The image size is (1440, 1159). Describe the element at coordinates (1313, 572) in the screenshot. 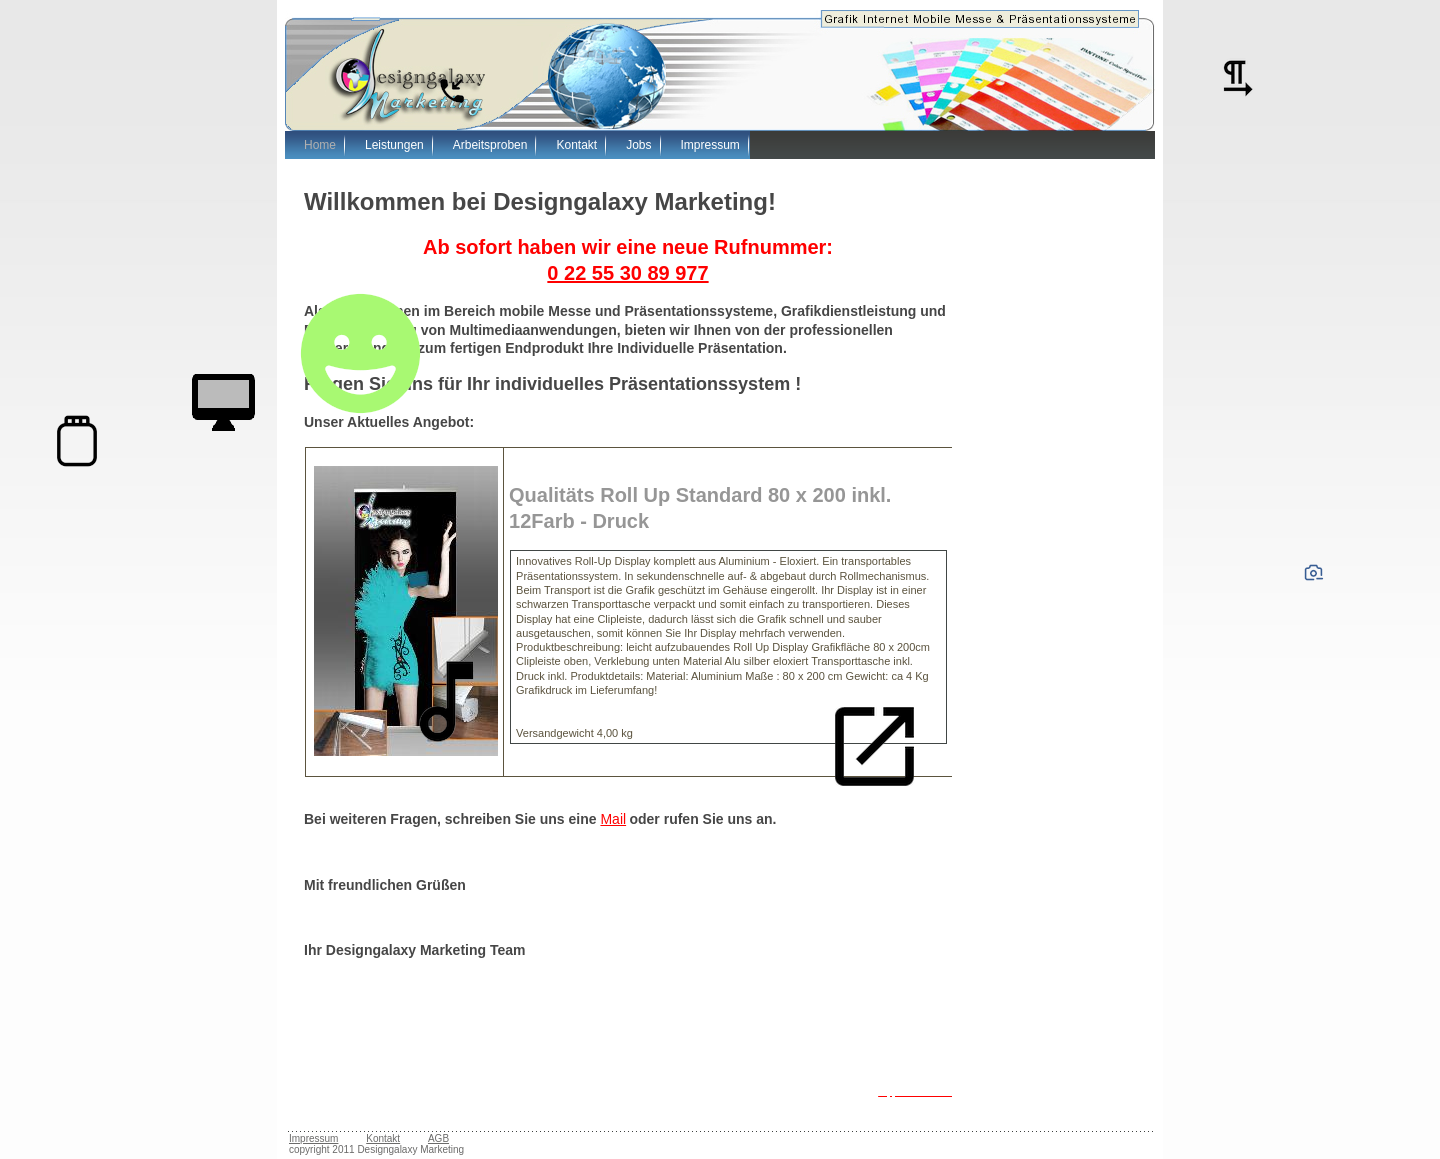

I see `remove a photo from selection` at that location.